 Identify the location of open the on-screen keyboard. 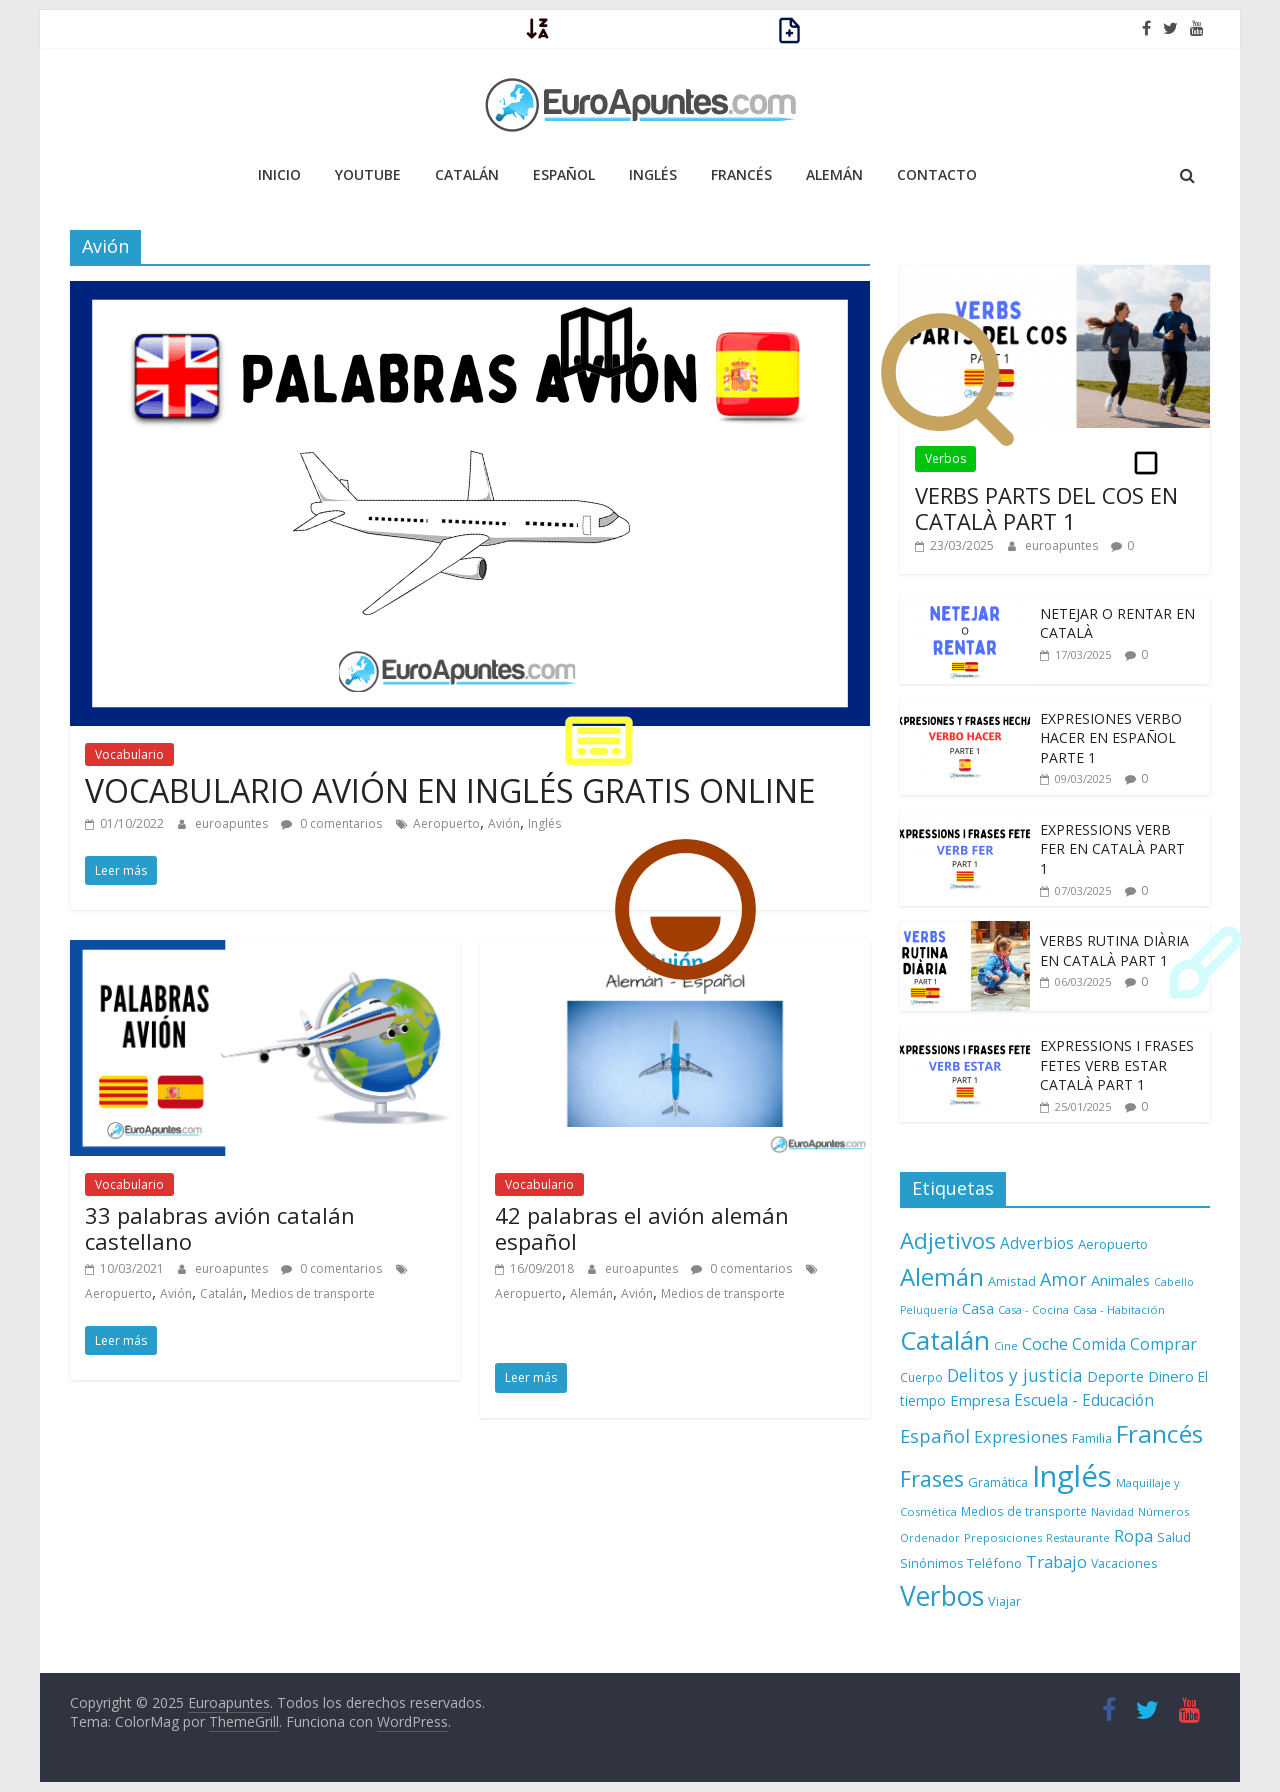
(599, 741).